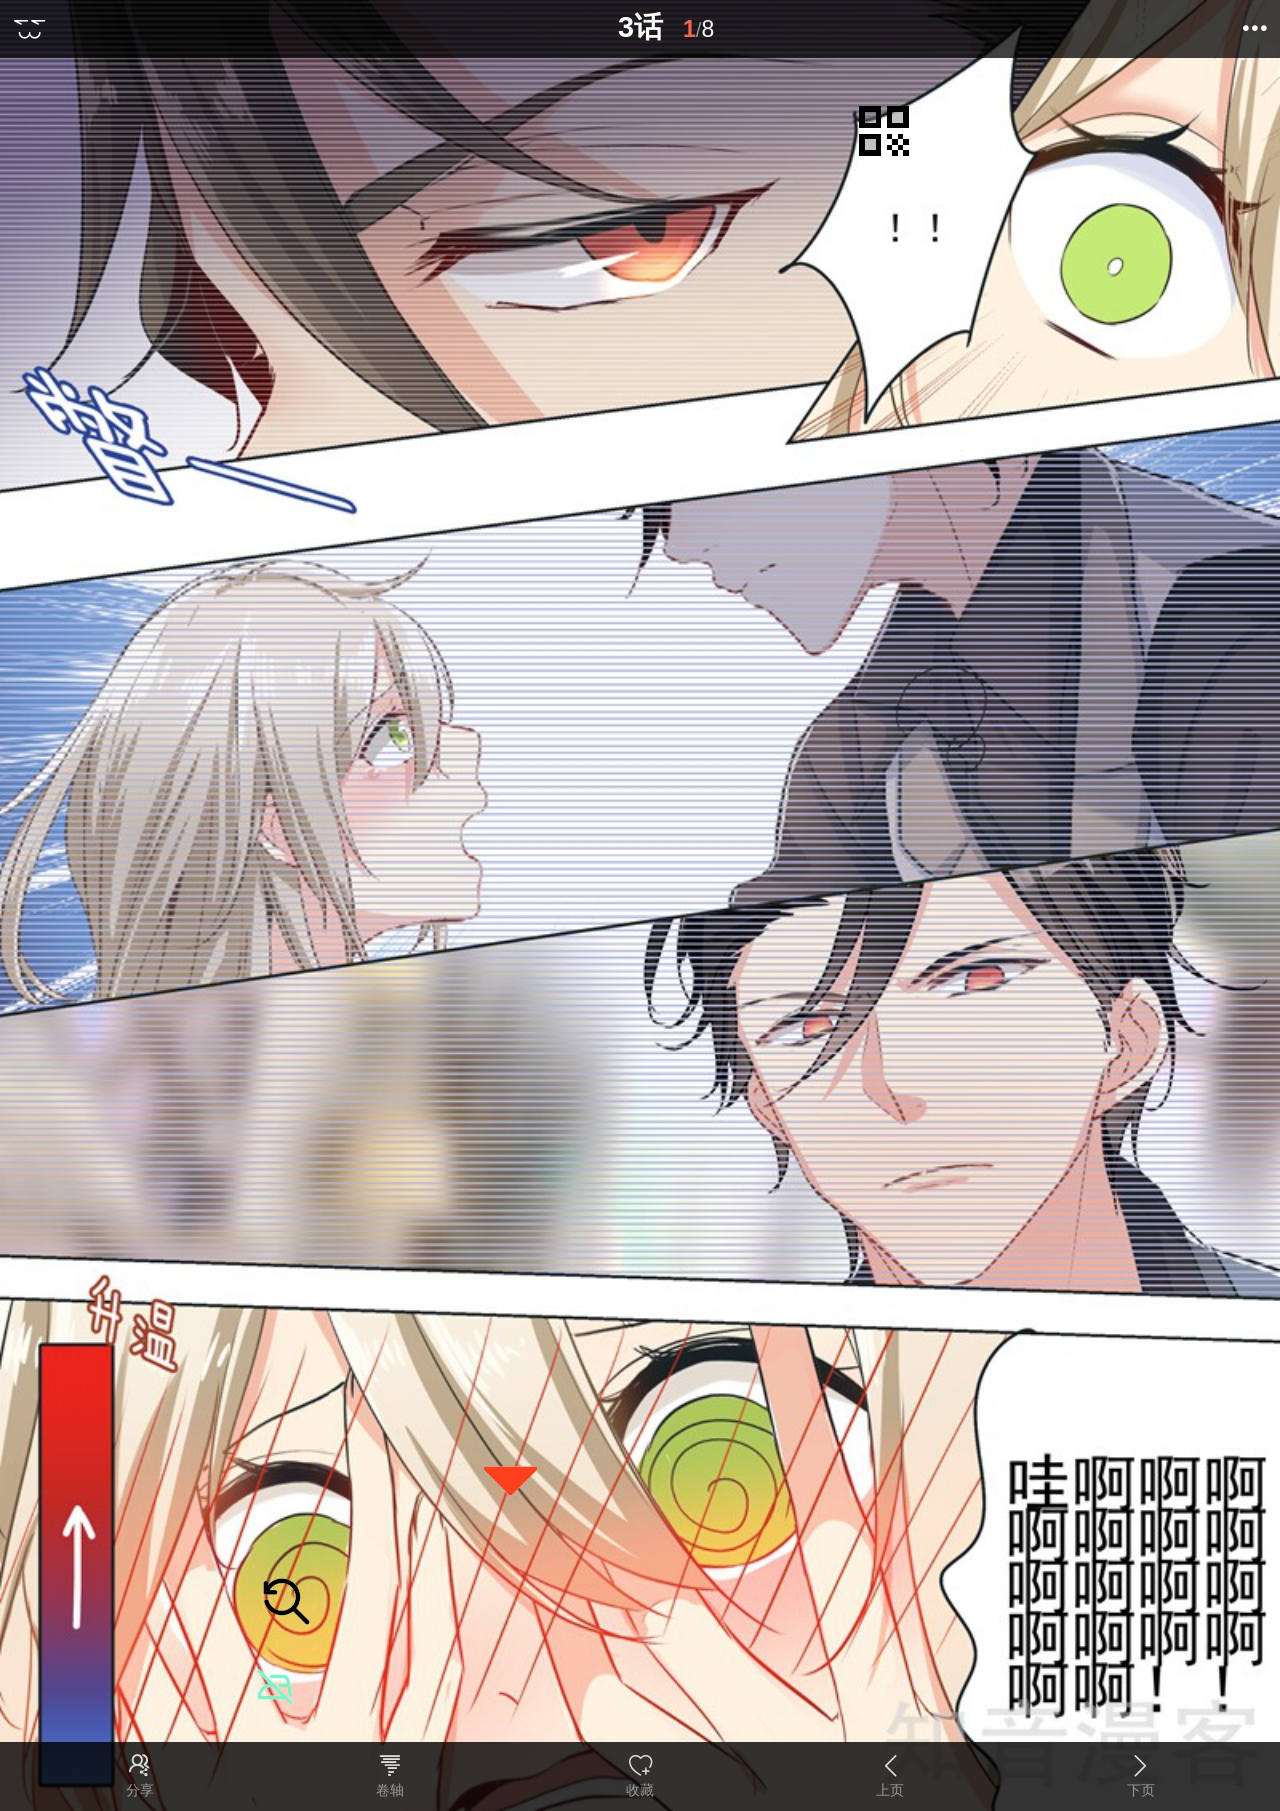 The height and width of the screenshot is (1811, 1280). Describe the element at coordinates (884, 131) in the screenshot. I see `scan or generate a QR code` at that location.